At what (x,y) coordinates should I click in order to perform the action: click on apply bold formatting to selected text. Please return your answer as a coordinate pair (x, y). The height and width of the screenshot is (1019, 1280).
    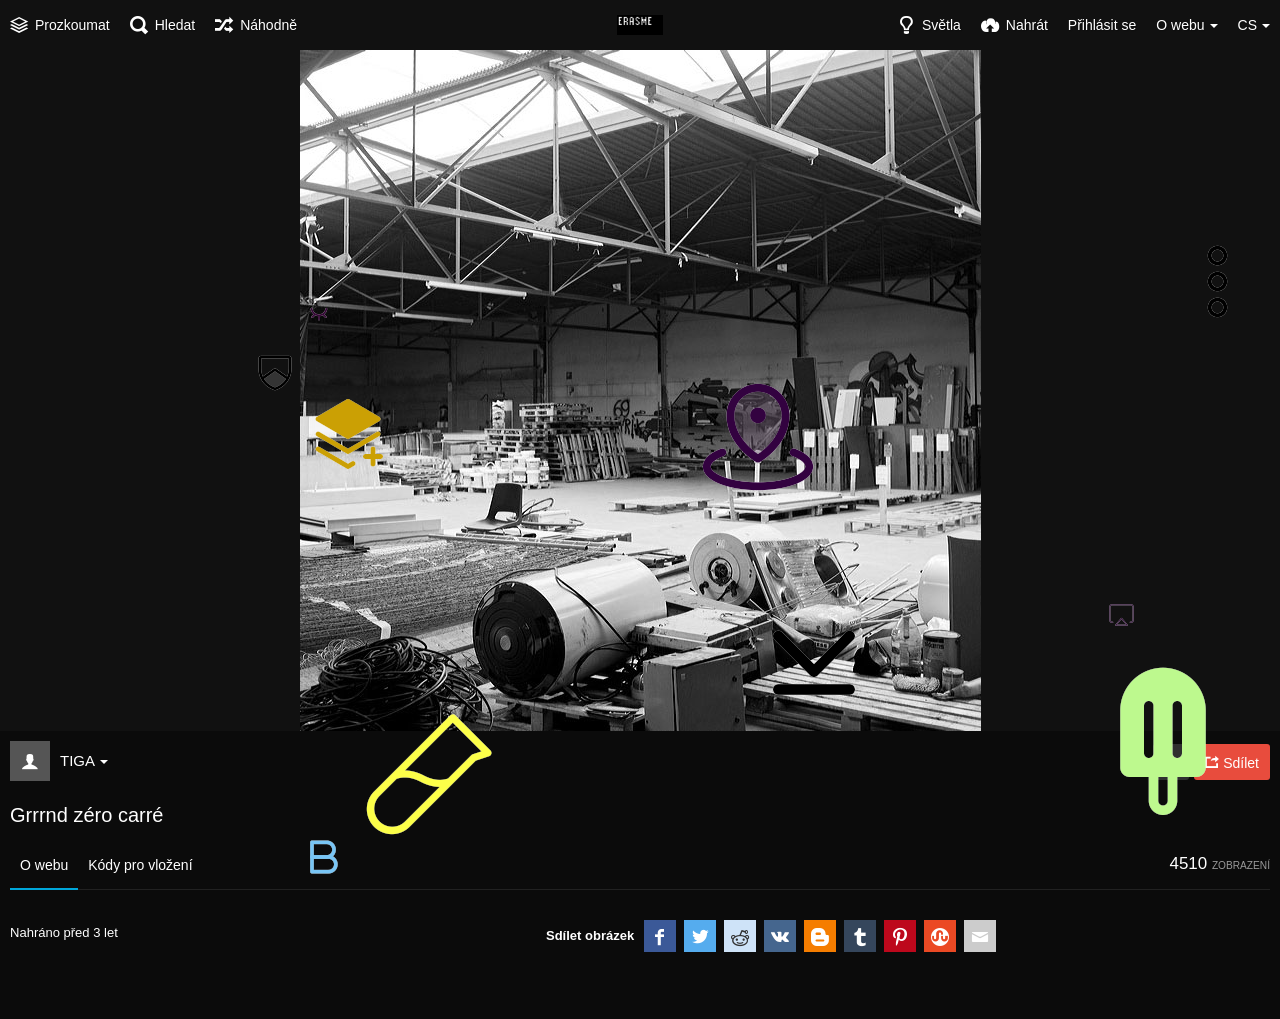
    Looking at the image, I should click on (323, 857).